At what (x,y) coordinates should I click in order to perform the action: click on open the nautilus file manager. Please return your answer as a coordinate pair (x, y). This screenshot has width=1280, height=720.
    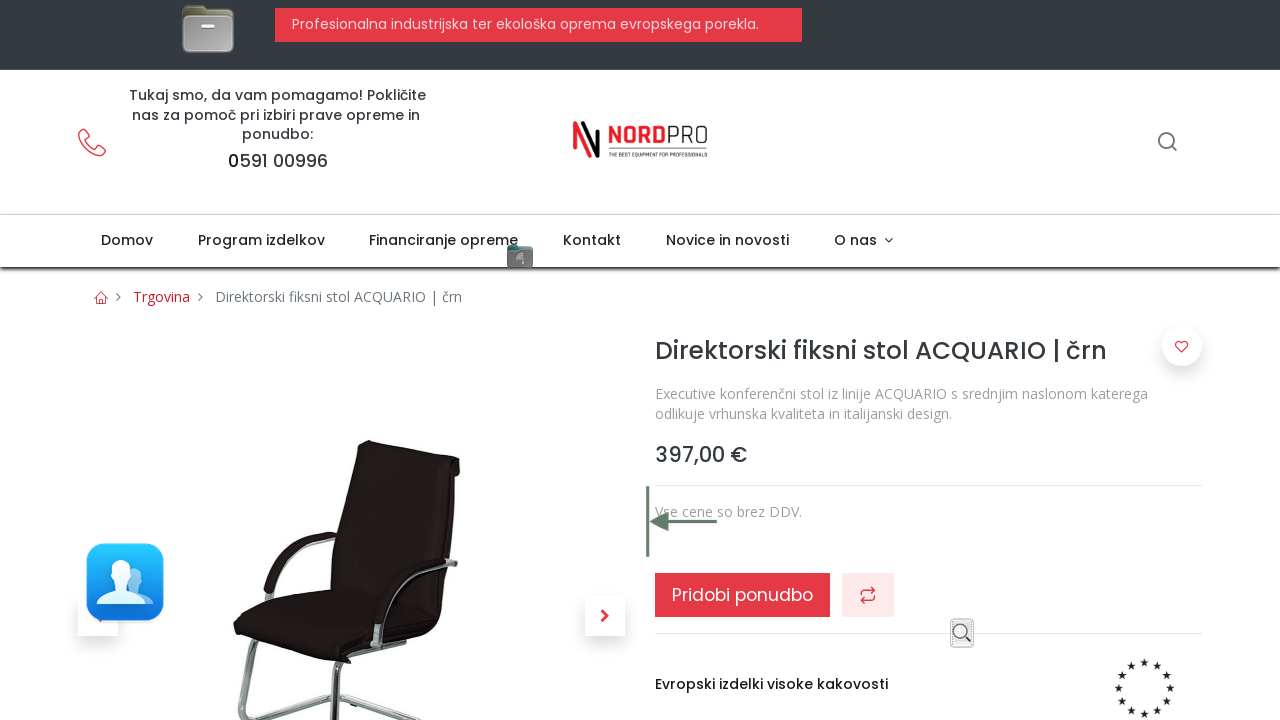
    Looking at the image, I should click on (208, 29).